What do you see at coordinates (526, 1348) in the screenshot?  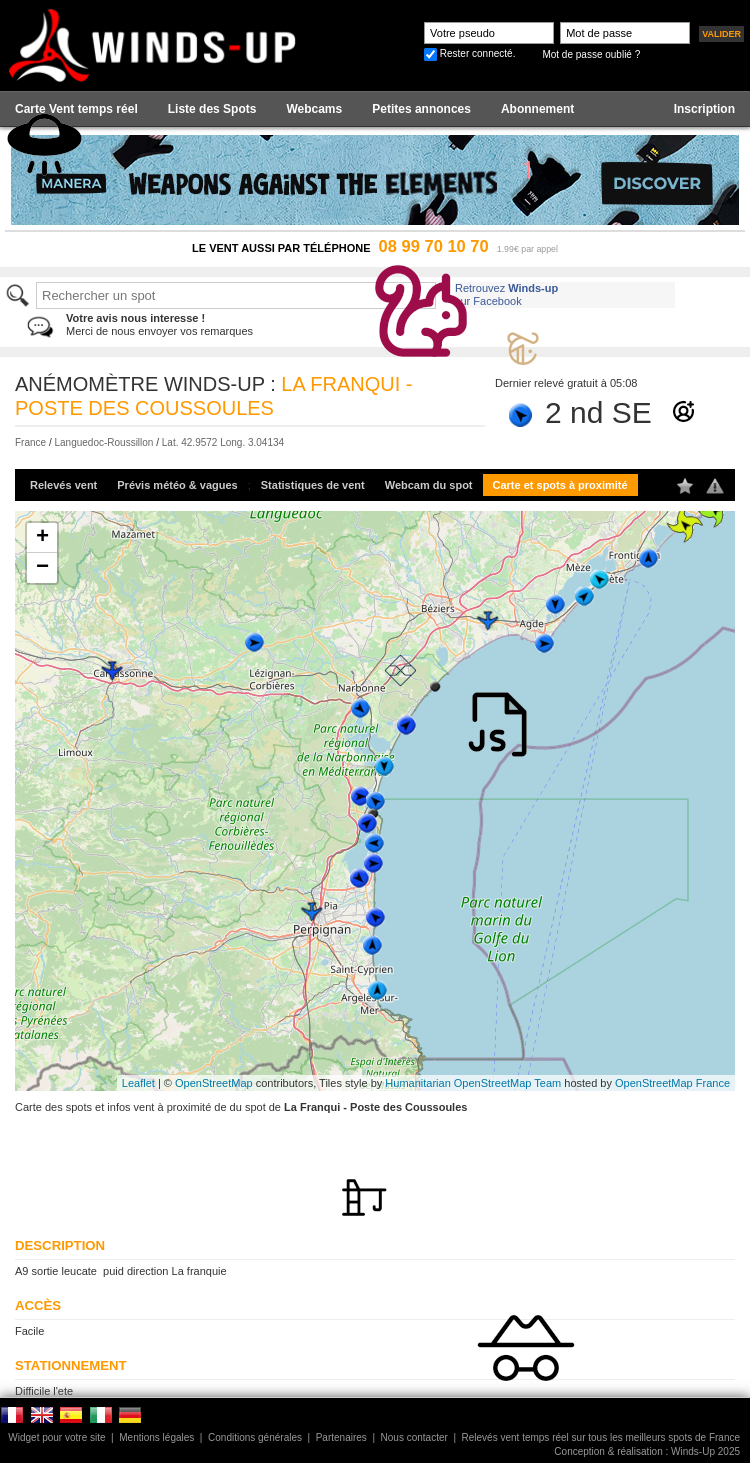 I see `enable incognito or private browsing mode` at bounding box center [526, 1348].